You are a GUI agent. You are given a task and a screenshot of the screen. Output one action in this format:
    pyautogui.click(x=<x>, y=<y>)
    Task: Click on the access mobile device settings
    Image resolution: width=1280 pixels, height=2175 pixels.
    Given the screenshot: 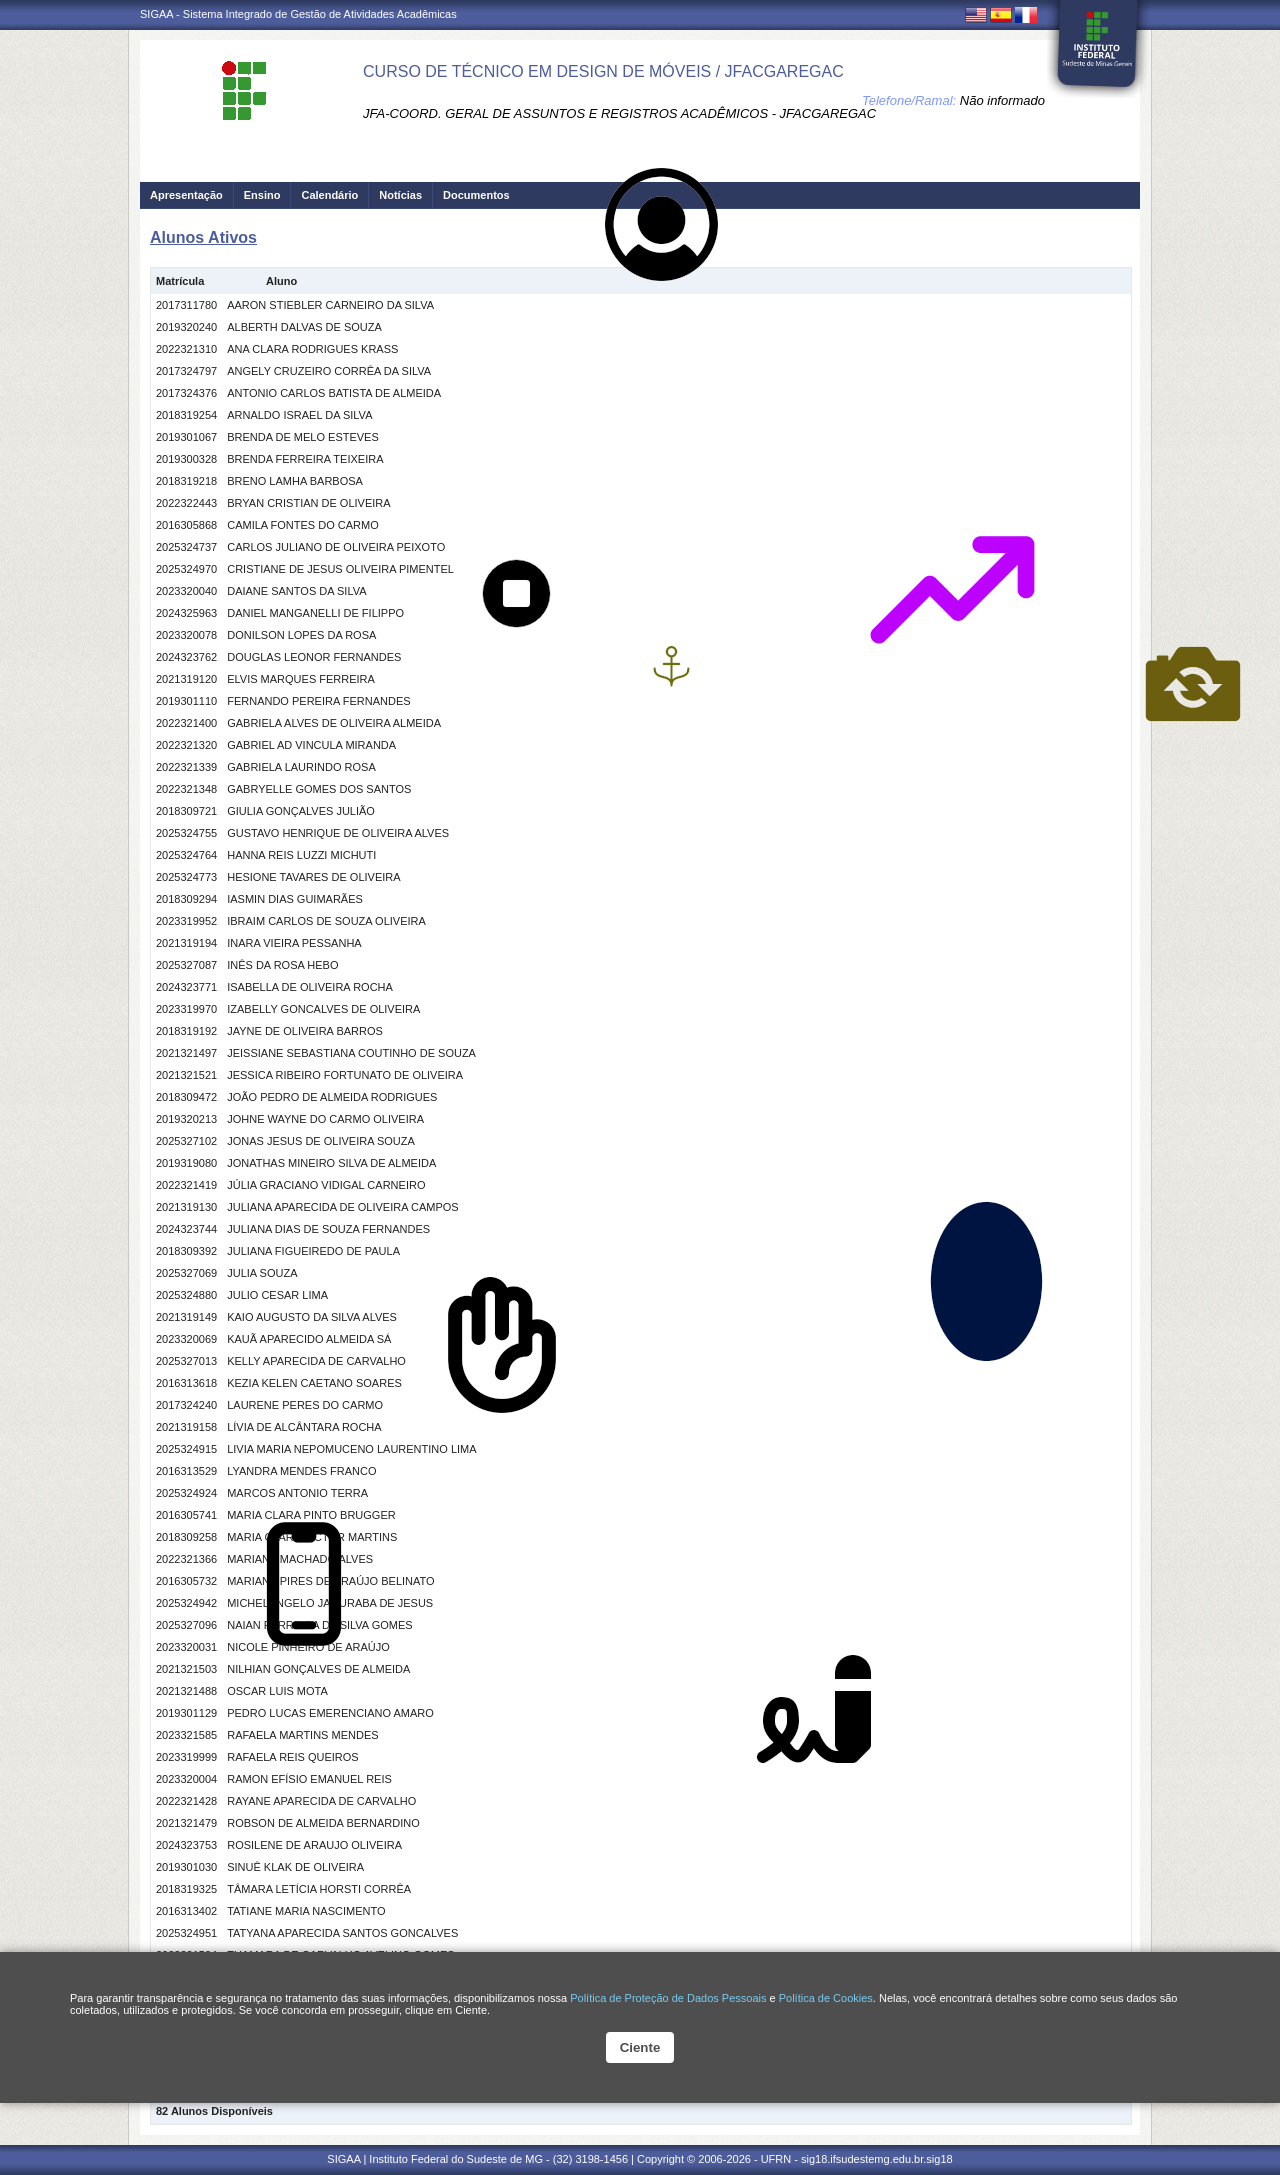 What is the action you would take?
    pyautogui.click(x=304, y=1584)
    